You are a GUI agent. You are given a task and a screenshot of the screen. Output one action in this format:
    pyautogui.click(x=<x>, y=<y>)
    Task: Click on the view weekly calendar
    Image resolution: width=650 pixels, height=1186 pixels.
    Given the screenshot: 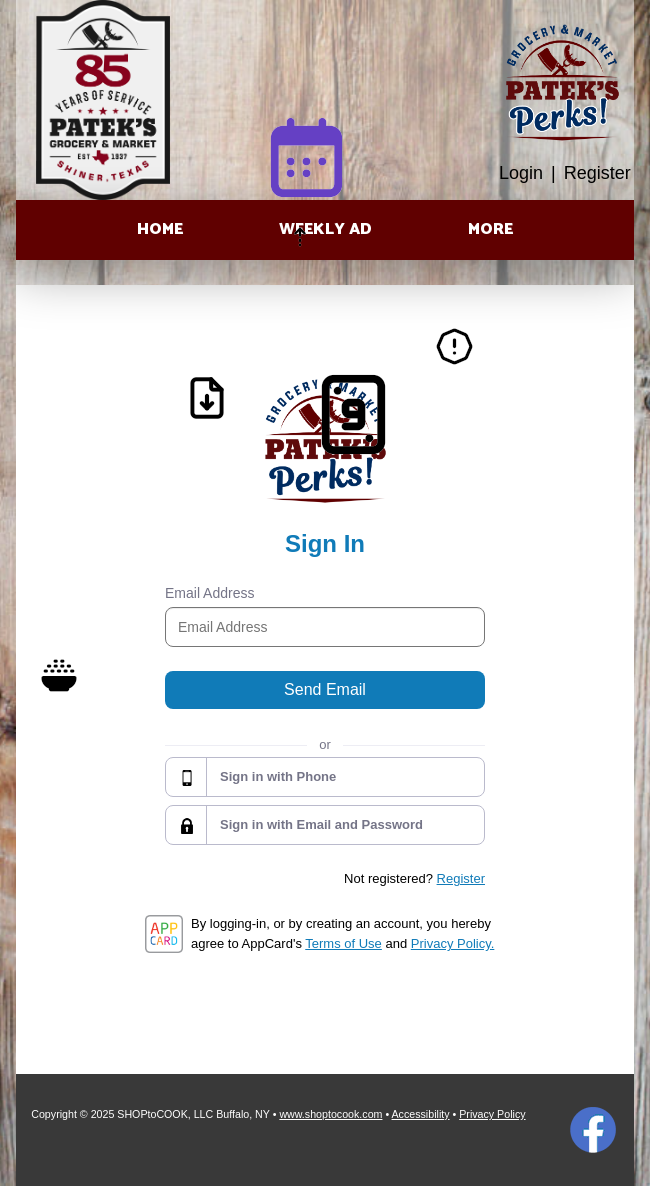 What is the action you would take?
    pyautogui.click(x=306, y=157)
    